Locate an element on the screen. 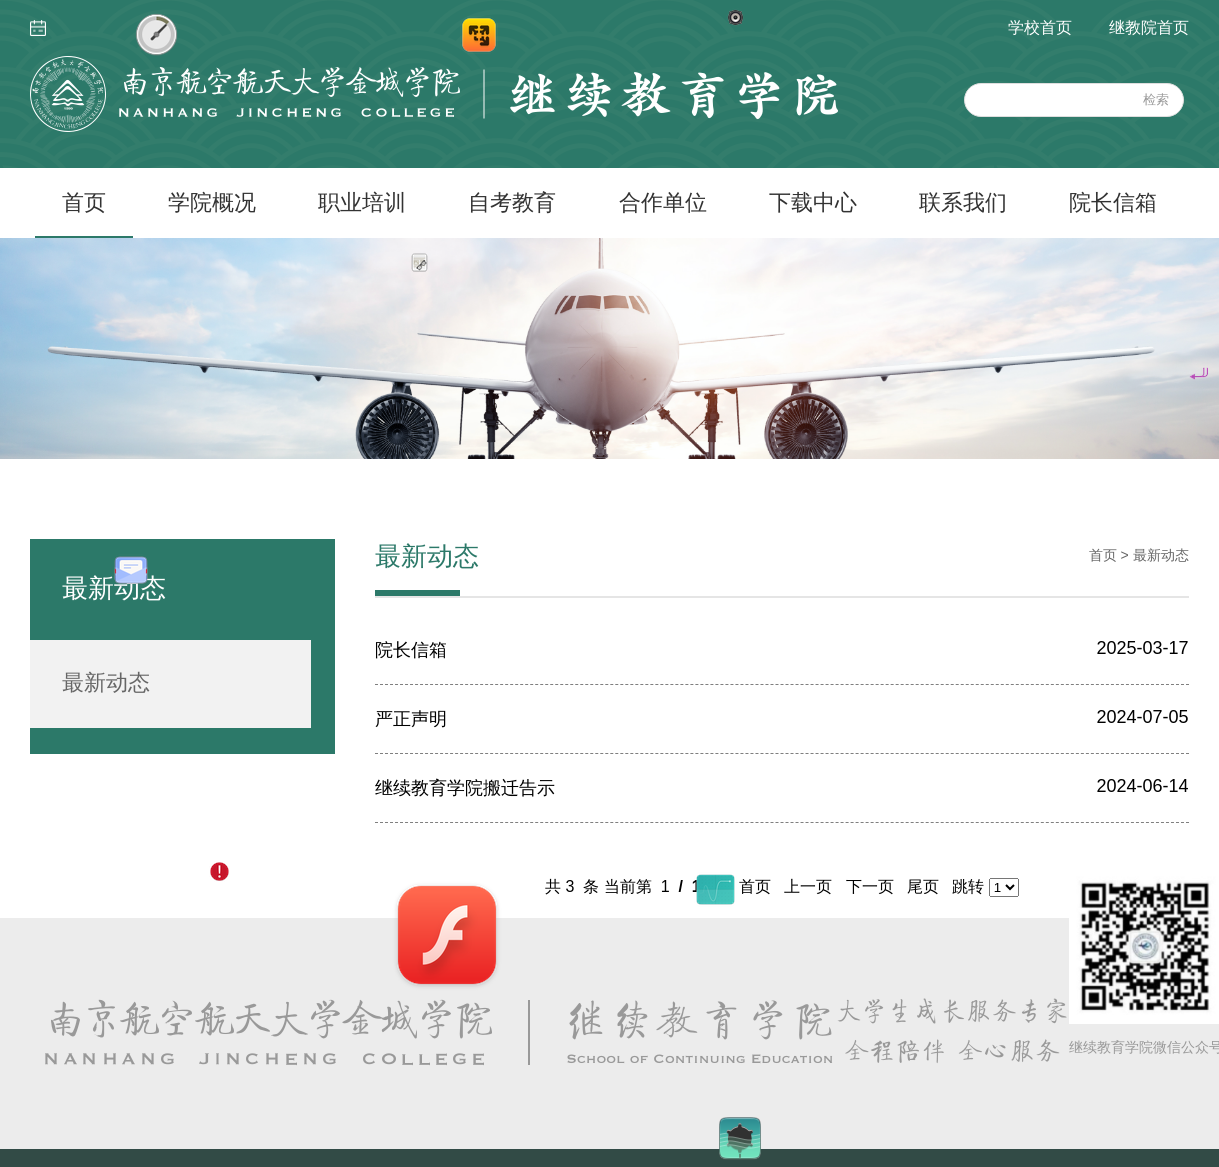 This screenshot has width=1219, height=1167. launch the GNOME Mines game is located at coordinates (740, 1138).